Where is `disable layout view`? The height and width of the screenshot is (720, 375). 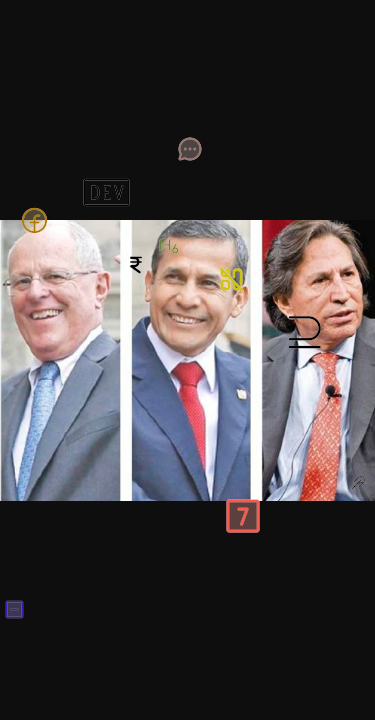
disable layout view is located at coordinates (231, 279).